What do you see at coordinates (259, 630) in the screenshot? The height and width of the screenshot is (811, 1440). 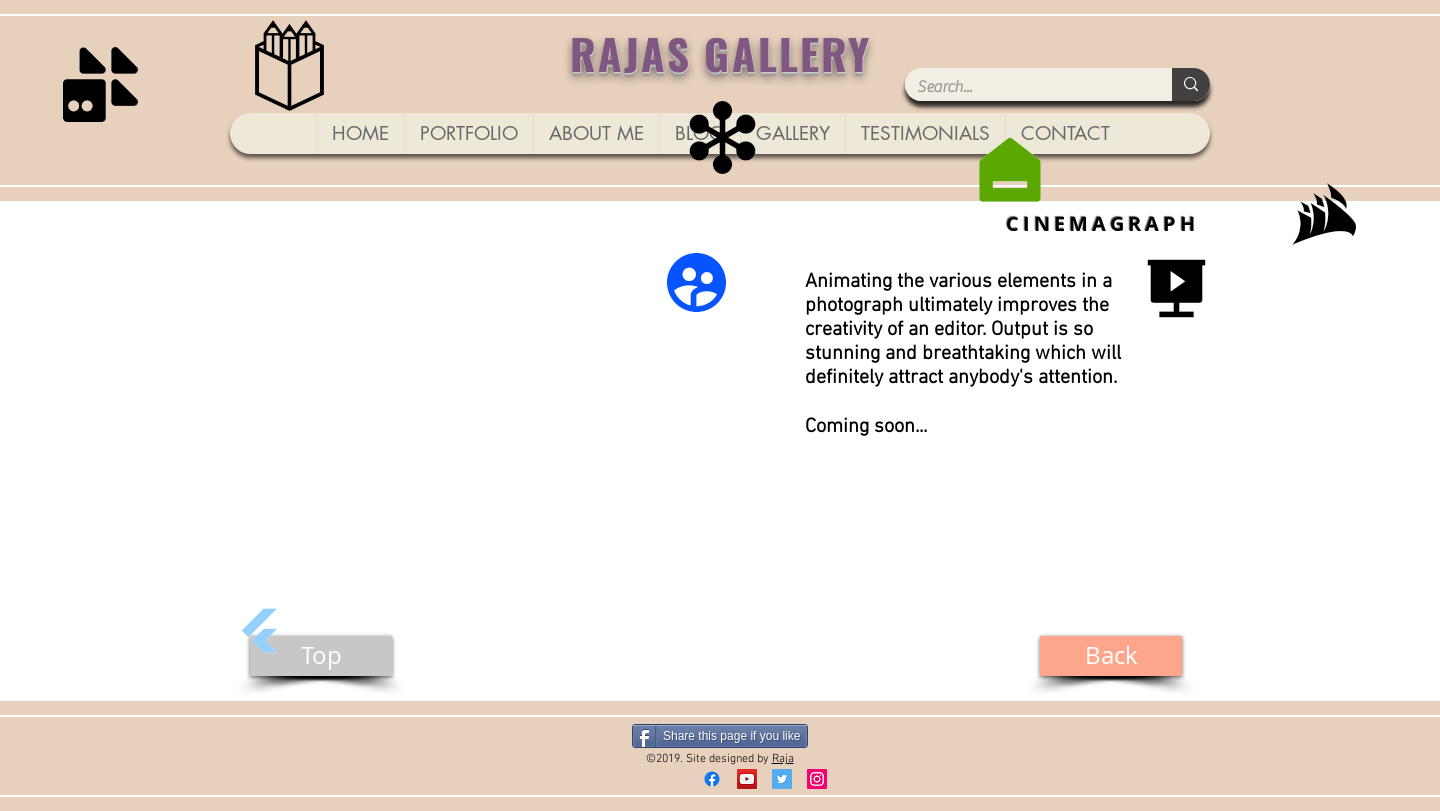 I see `flutter framework logo` at bounding box center [259, 630].